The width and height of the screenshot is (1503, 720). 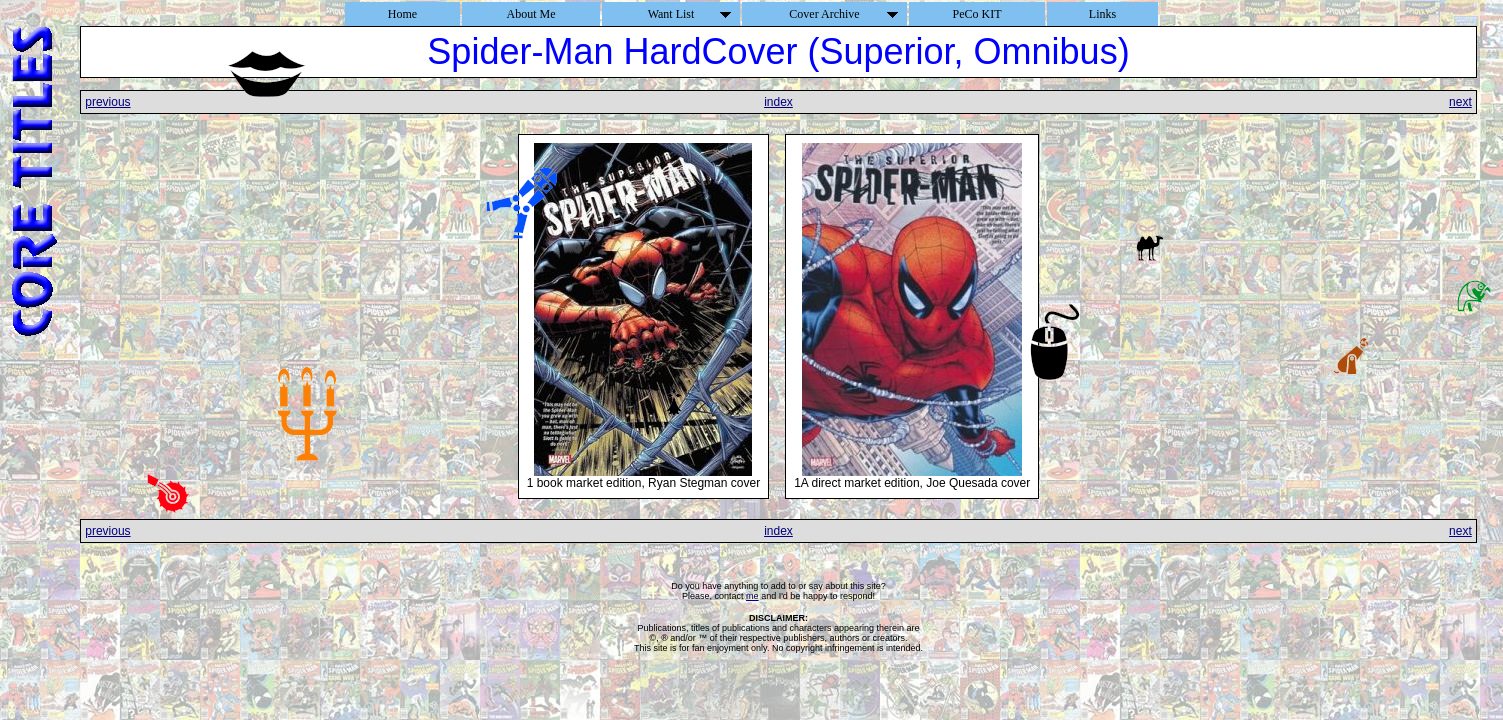 I want to click on egyptian mythology or ancient egypt themed content, so click(x=1474, y=296).